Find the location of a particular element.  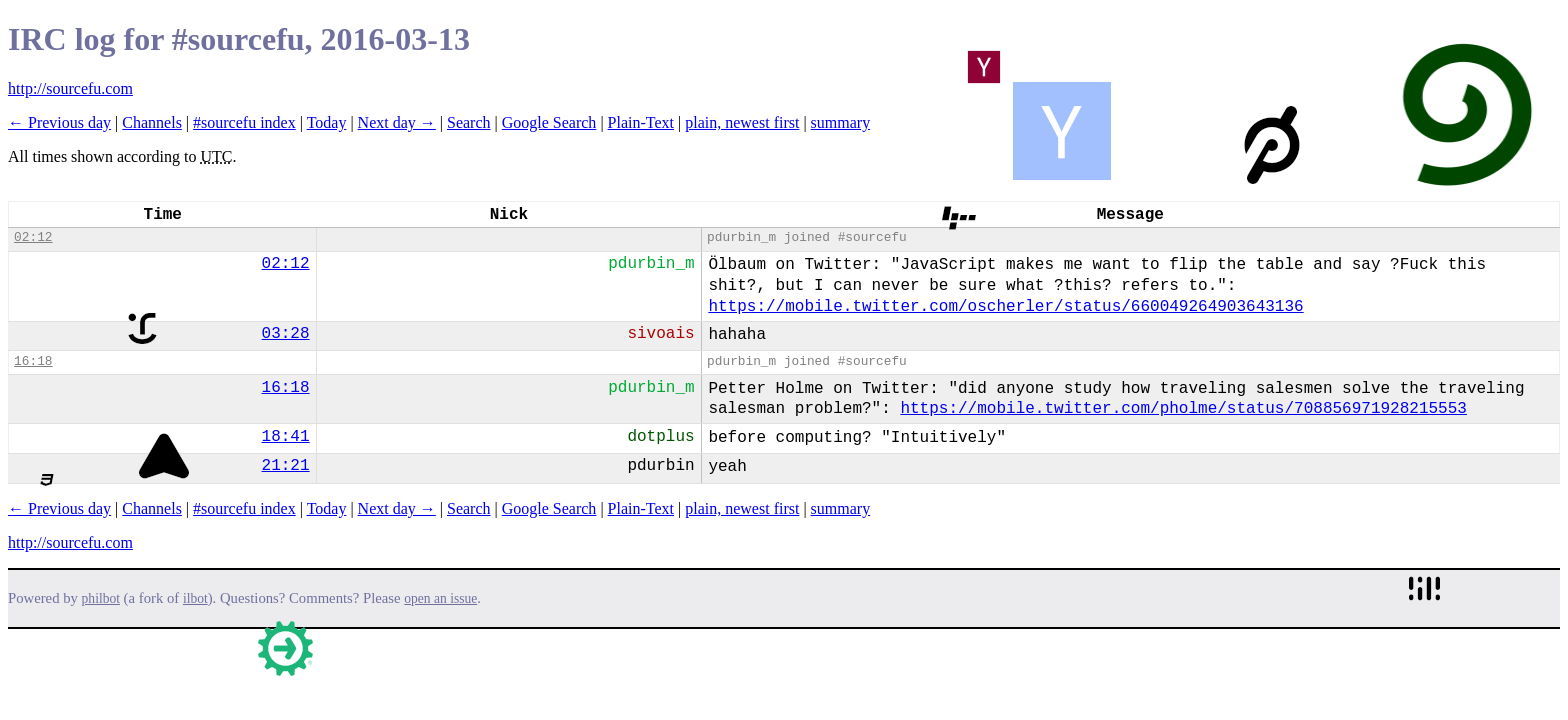

open the Peloton app is located at coordinates (1272, 145).